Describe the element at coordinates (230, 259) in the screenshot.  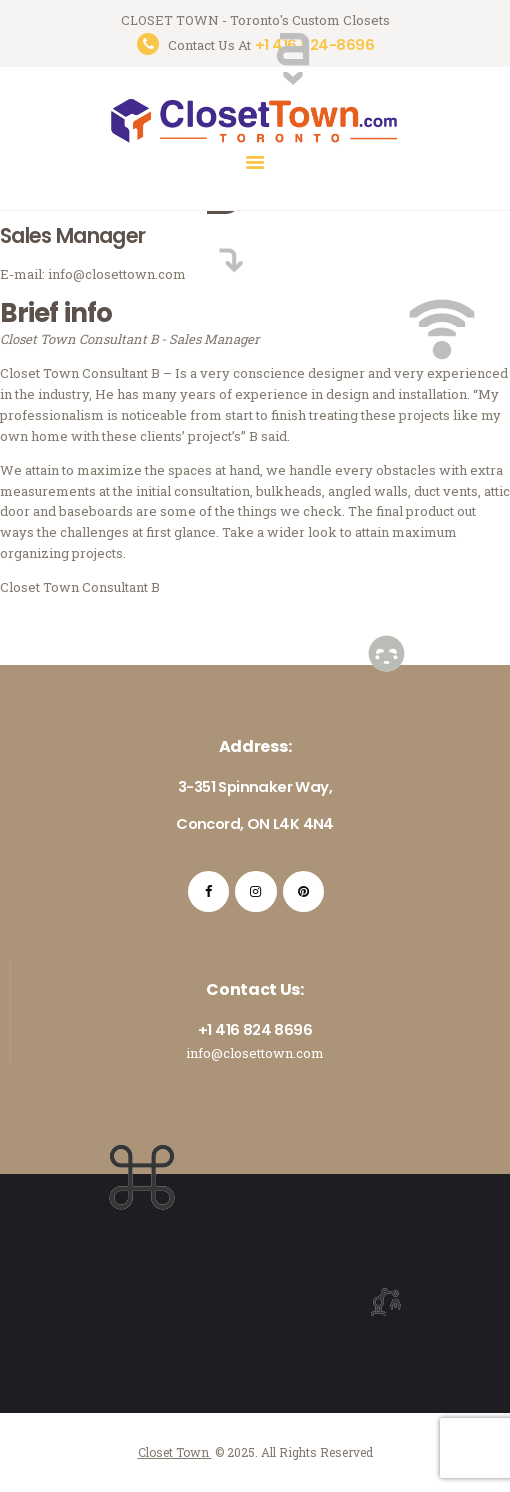
I see `rotate object clockwise` at that location.